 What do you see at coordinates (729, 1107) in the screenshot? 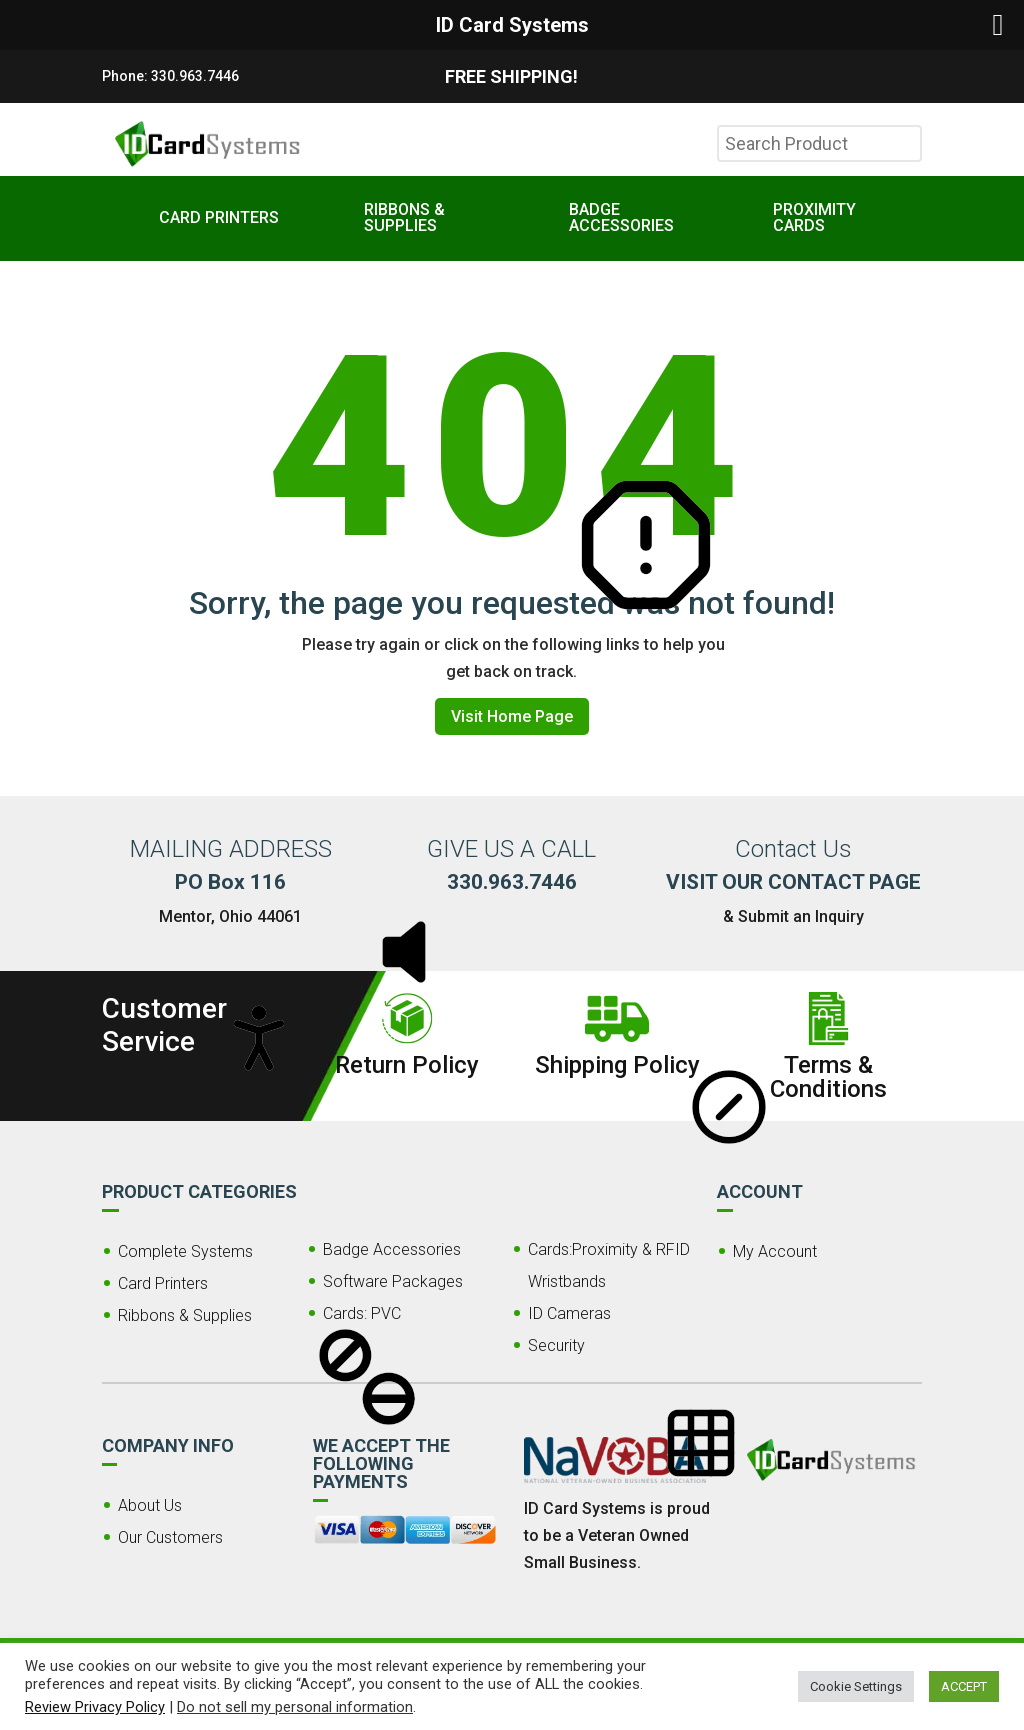
I see `indicates a blocked or prohibited action` at bounding box center [729, 1107].